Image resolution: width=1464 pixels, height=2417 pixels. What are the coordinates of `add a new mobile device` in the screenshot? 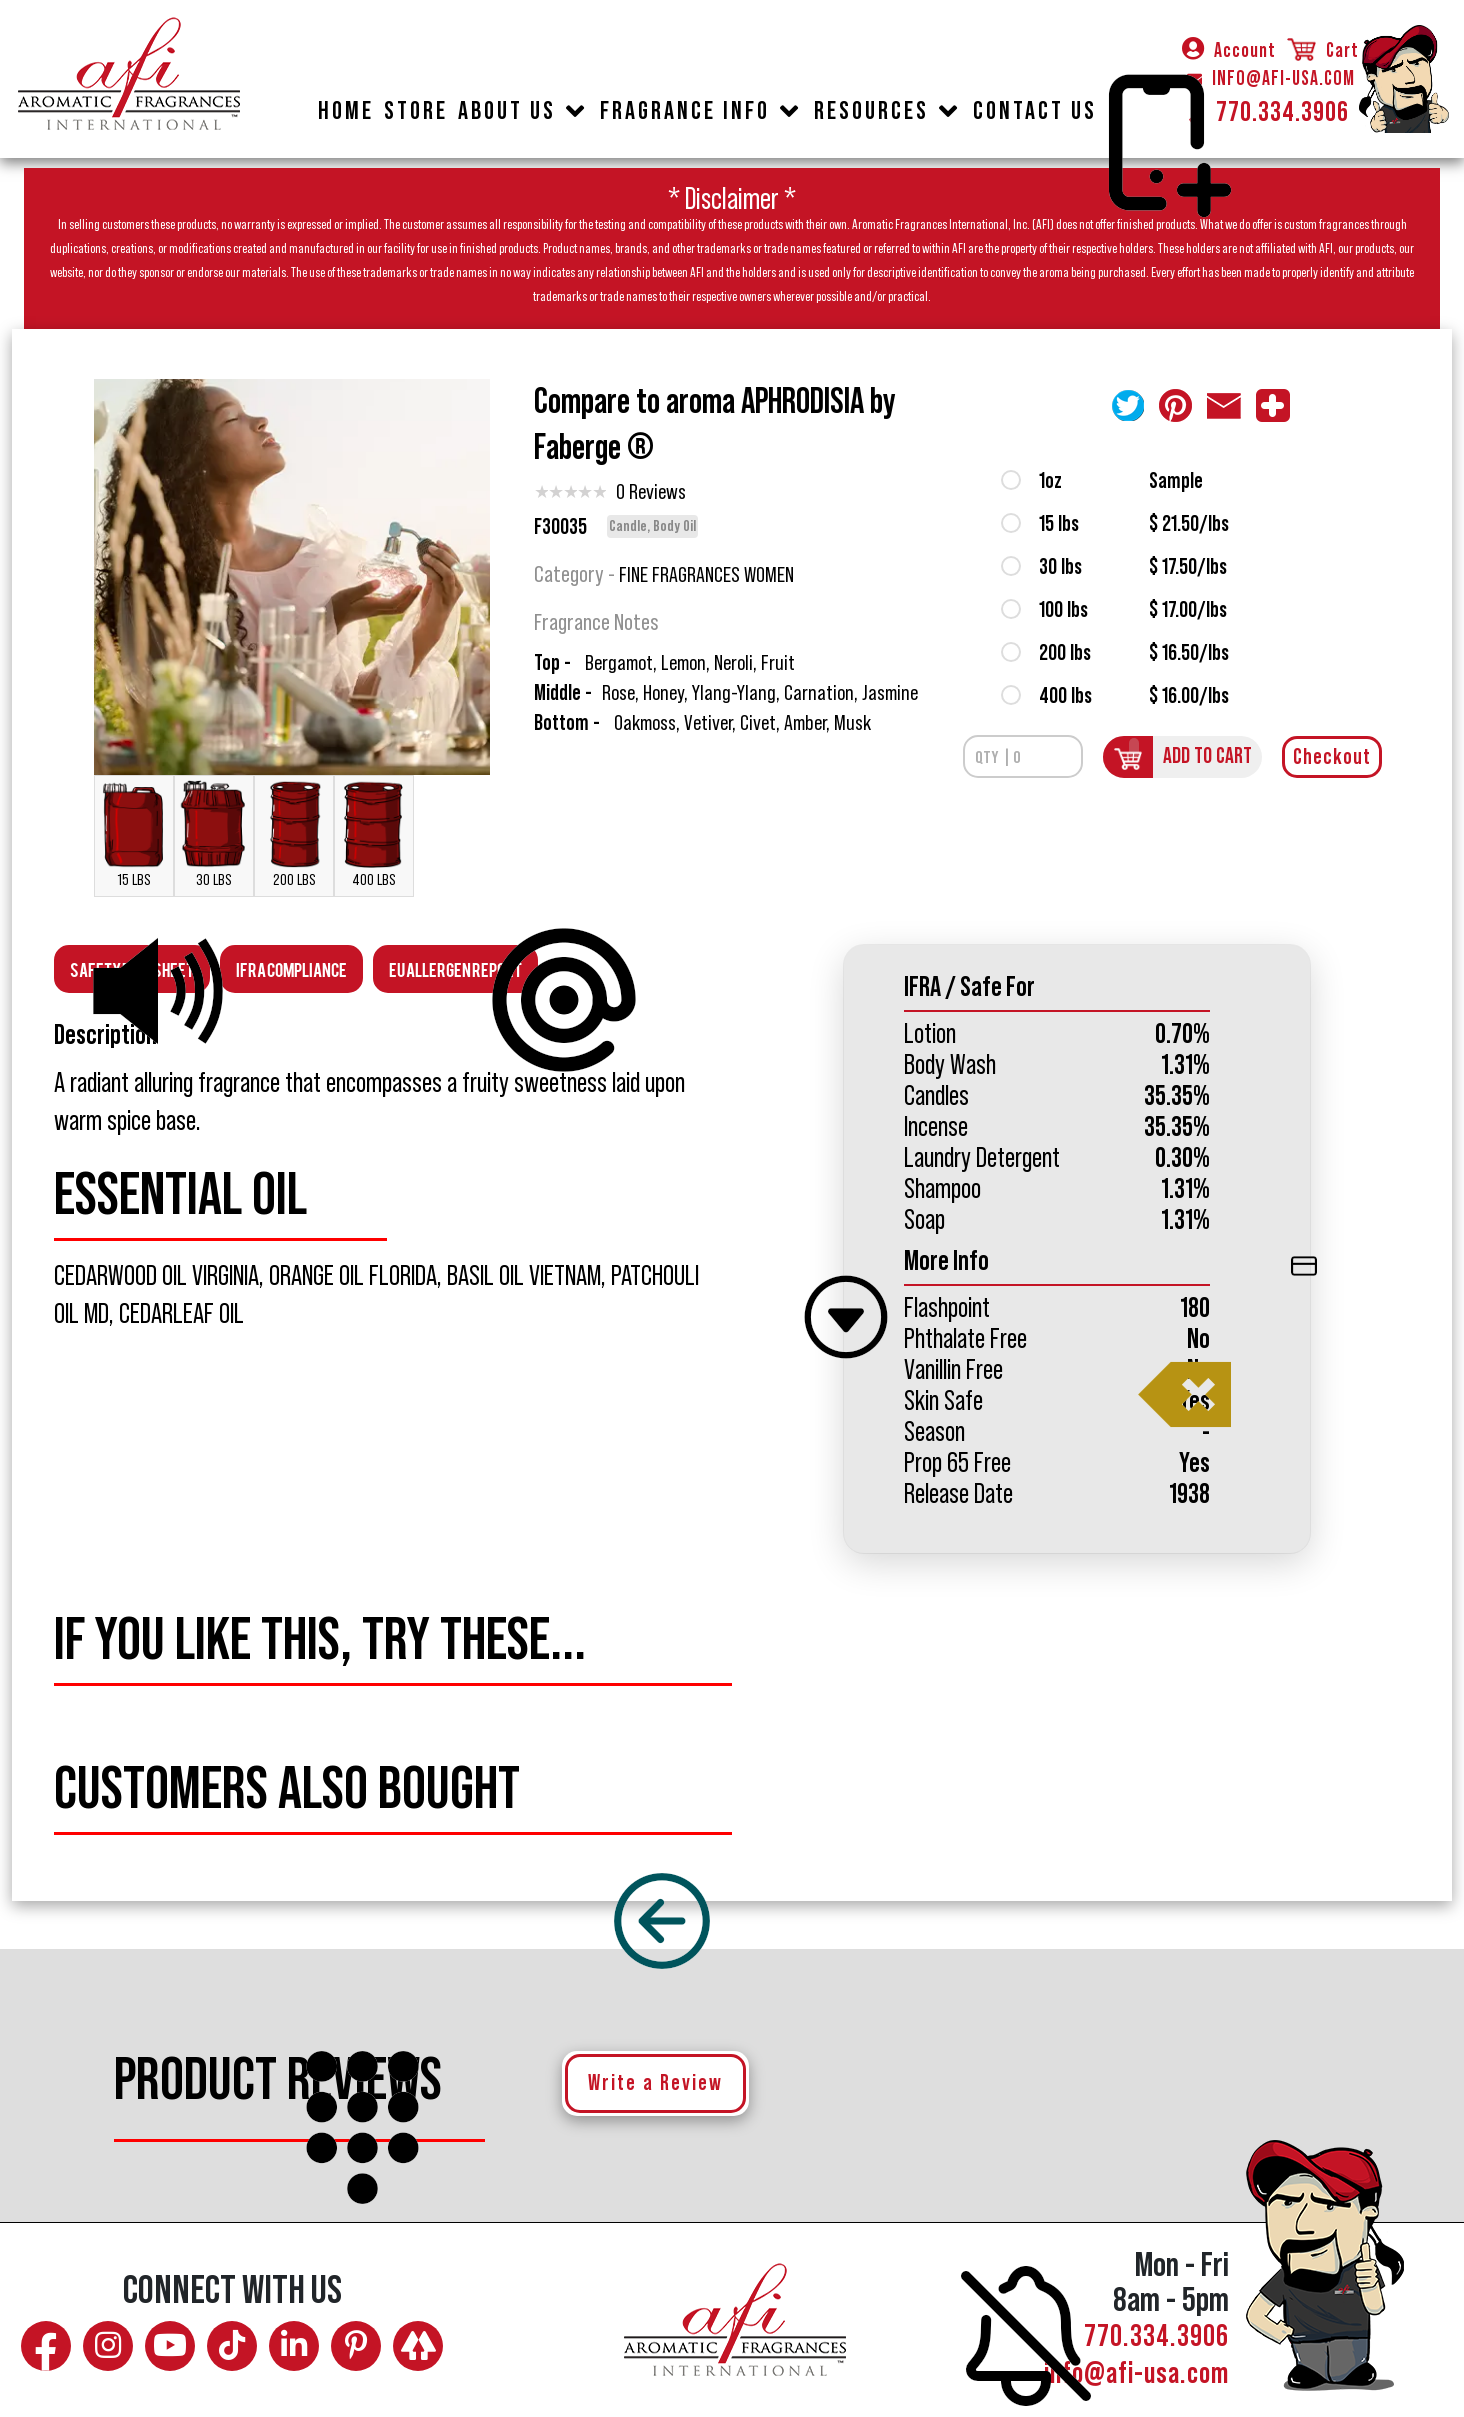 It's located at (1156, 142).